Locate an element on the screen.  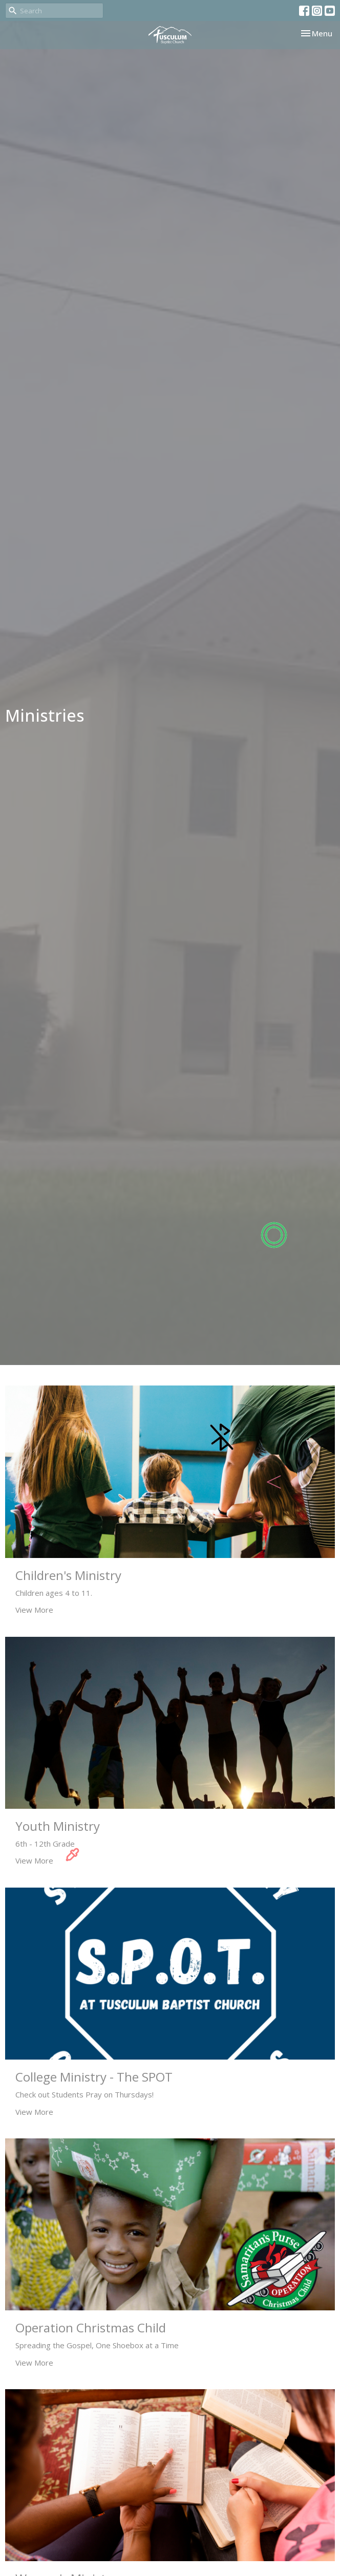
bluetooth is disabled or turned off is located at coordinates (221, 1437).